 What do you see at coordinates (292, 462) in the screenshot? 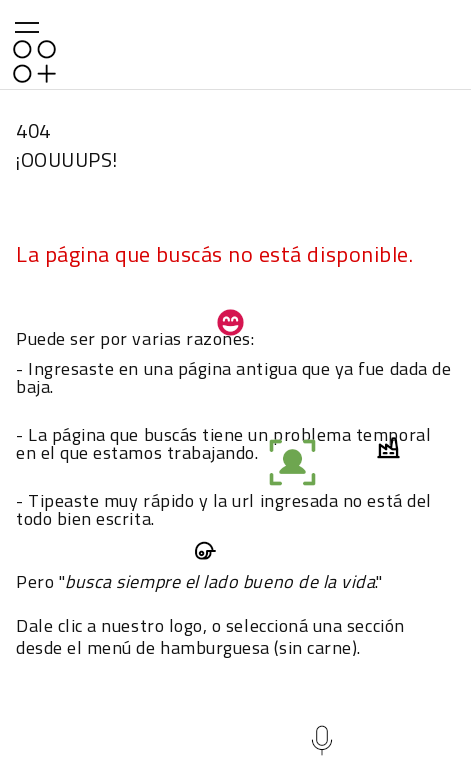
I see `focus on current user profile` at bounding box center [292, 462].